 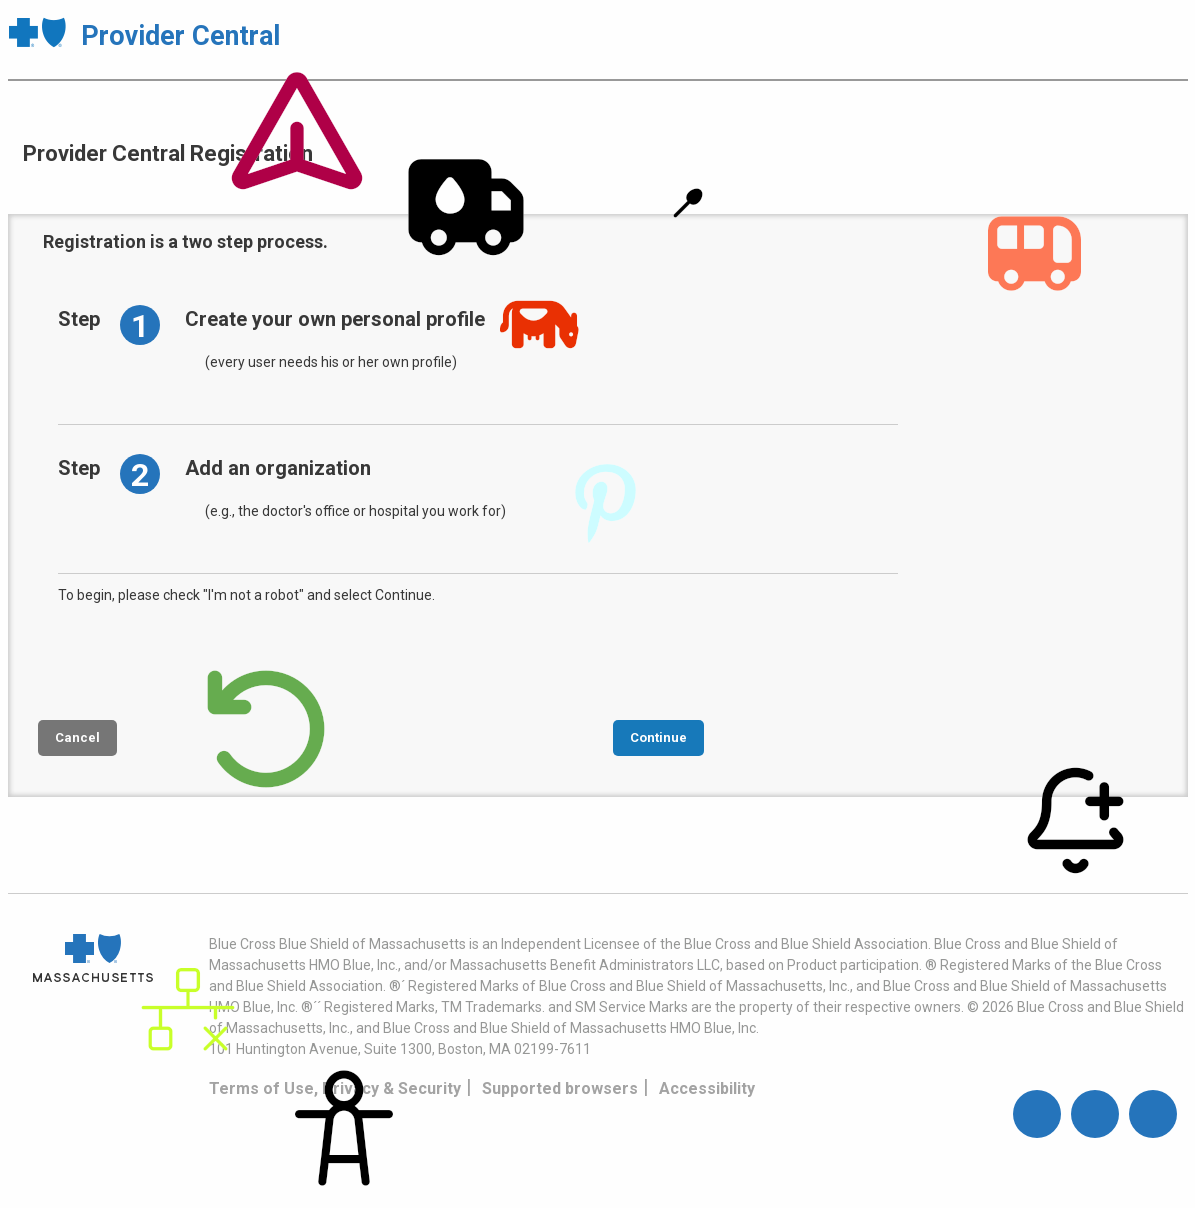 What do you see at coordinates (466, 204) in the screenshot?
I see `water delivery service` at bounding box center [466, 204].